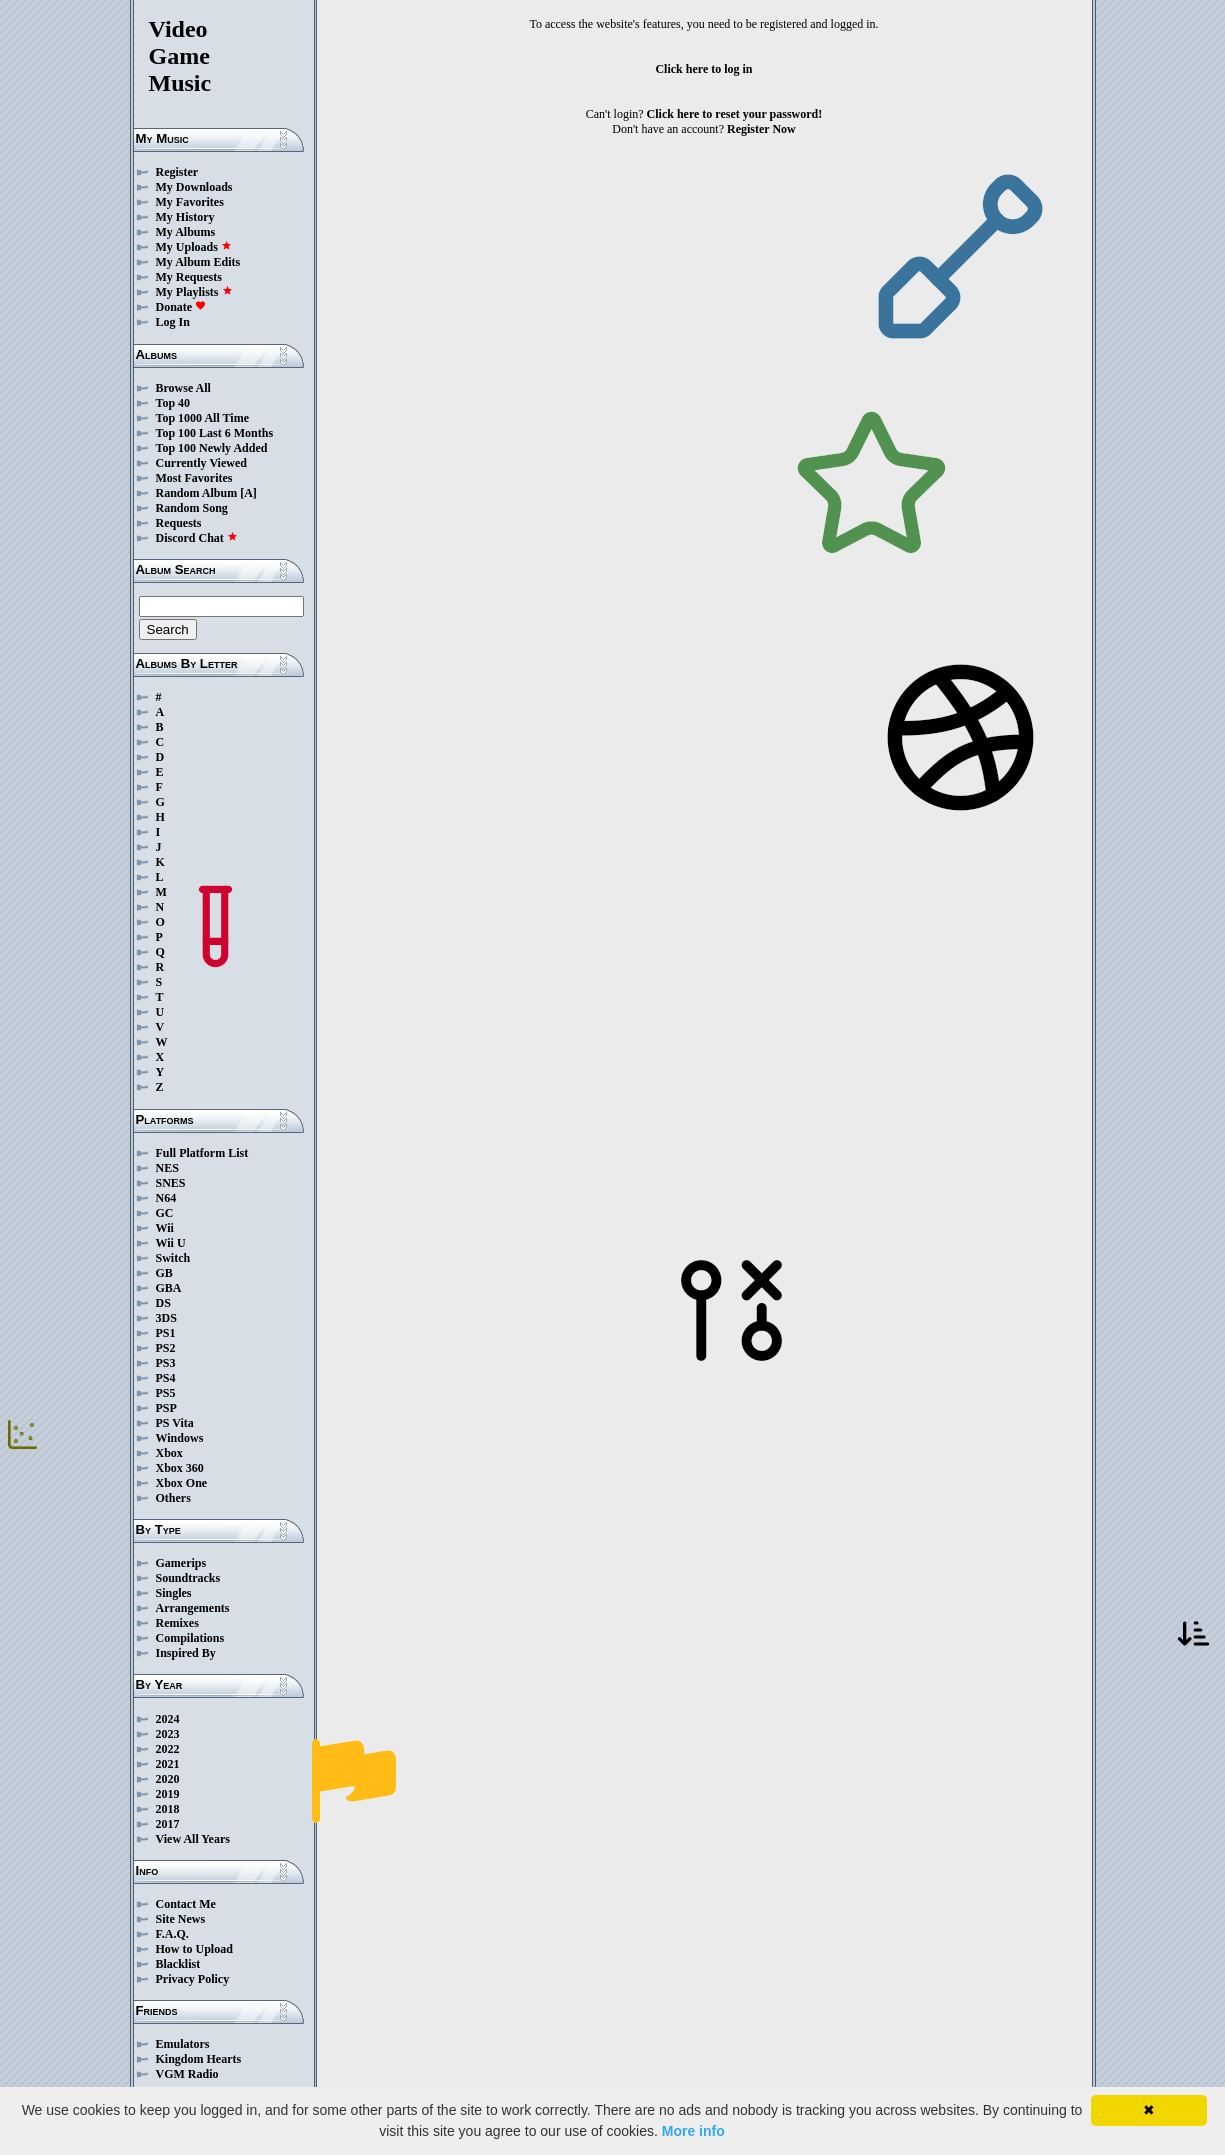 The width and height of the screenshot is (1225, 2155). I want to click on indicates a closed or rejected pull request, so click(731, 1310).